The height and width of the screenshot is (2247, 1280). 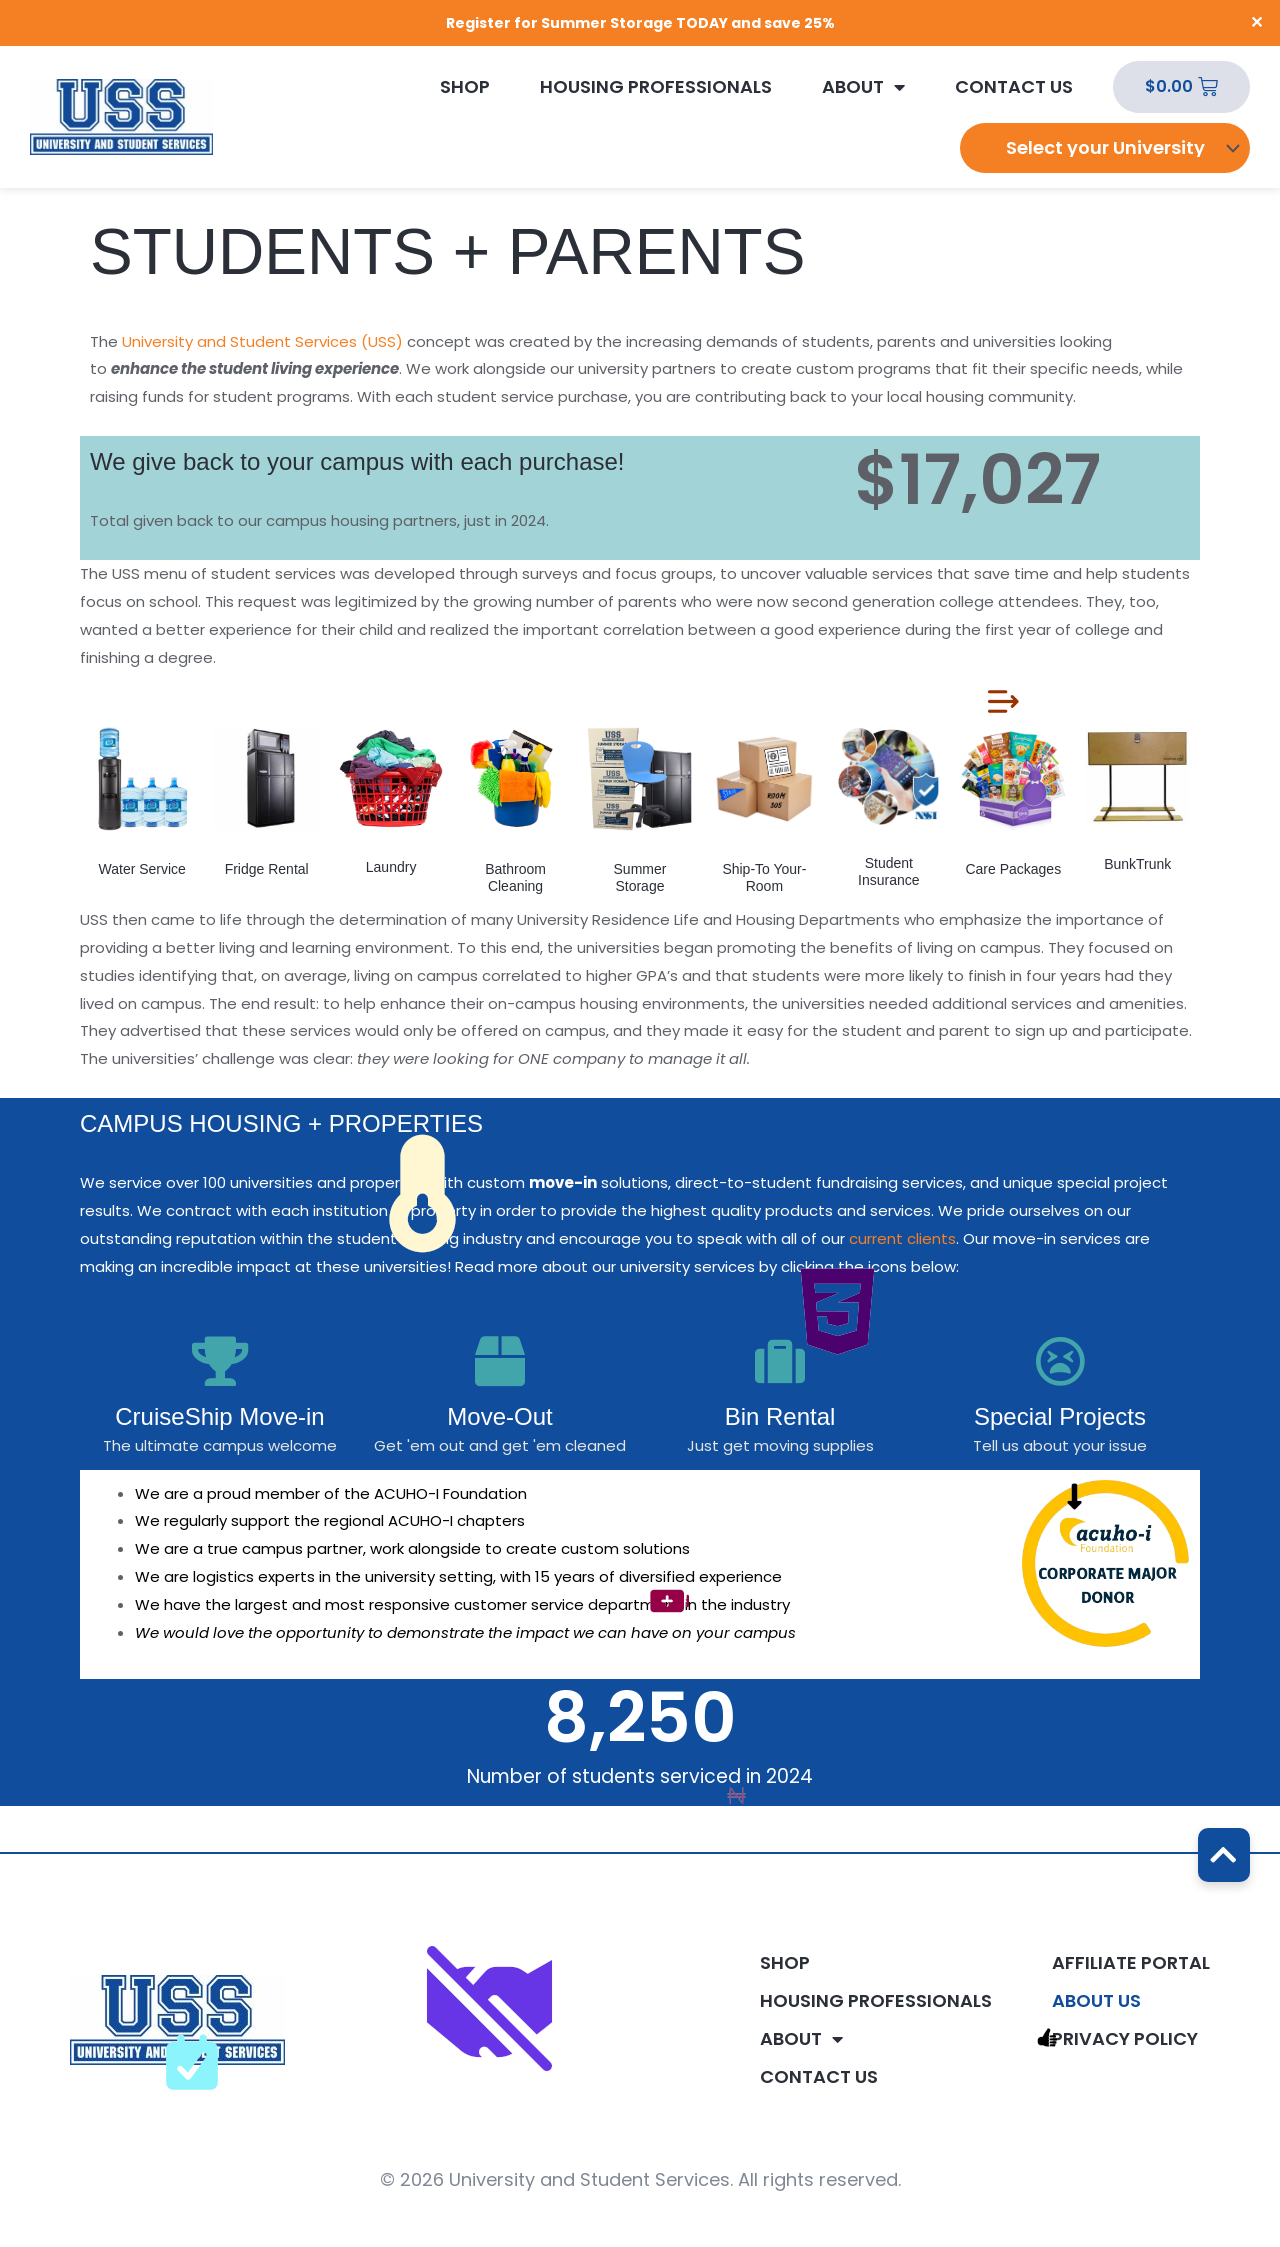 I want to click on scroll down or view more content, so click(x=1074, y=1496).